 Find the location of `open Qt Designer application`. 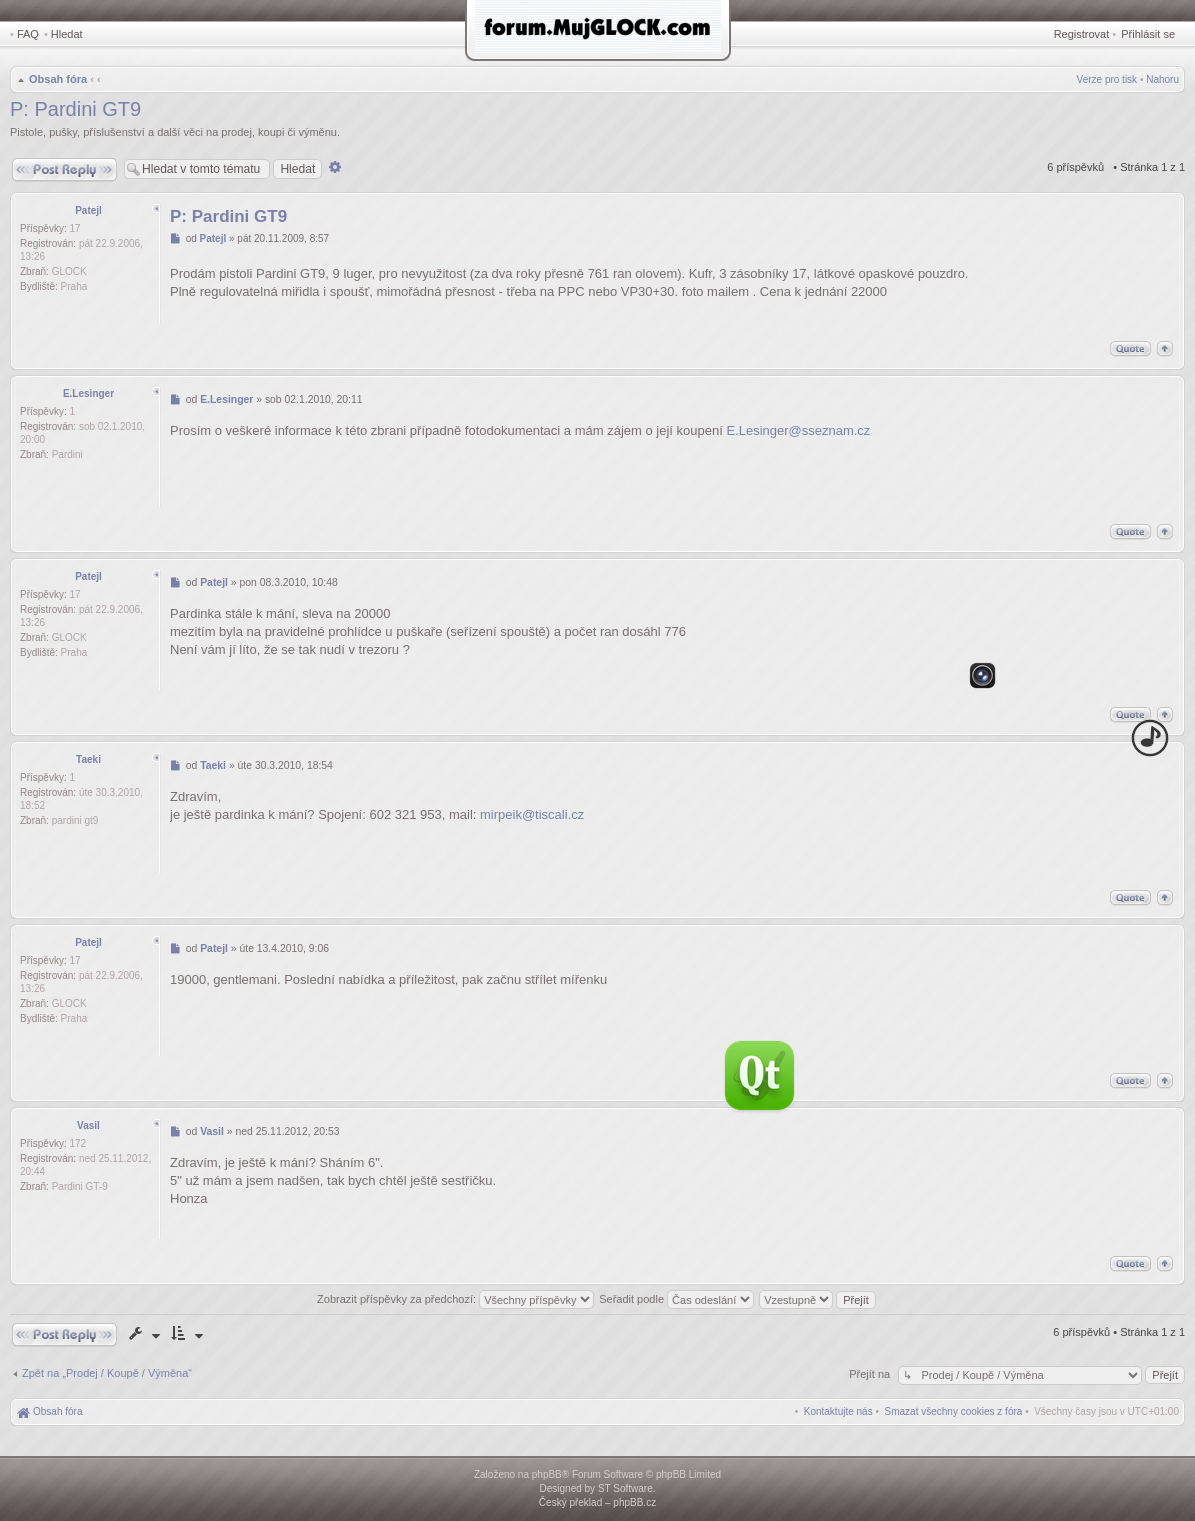

open Qt Designer application is located at coordinates (759, 1075).